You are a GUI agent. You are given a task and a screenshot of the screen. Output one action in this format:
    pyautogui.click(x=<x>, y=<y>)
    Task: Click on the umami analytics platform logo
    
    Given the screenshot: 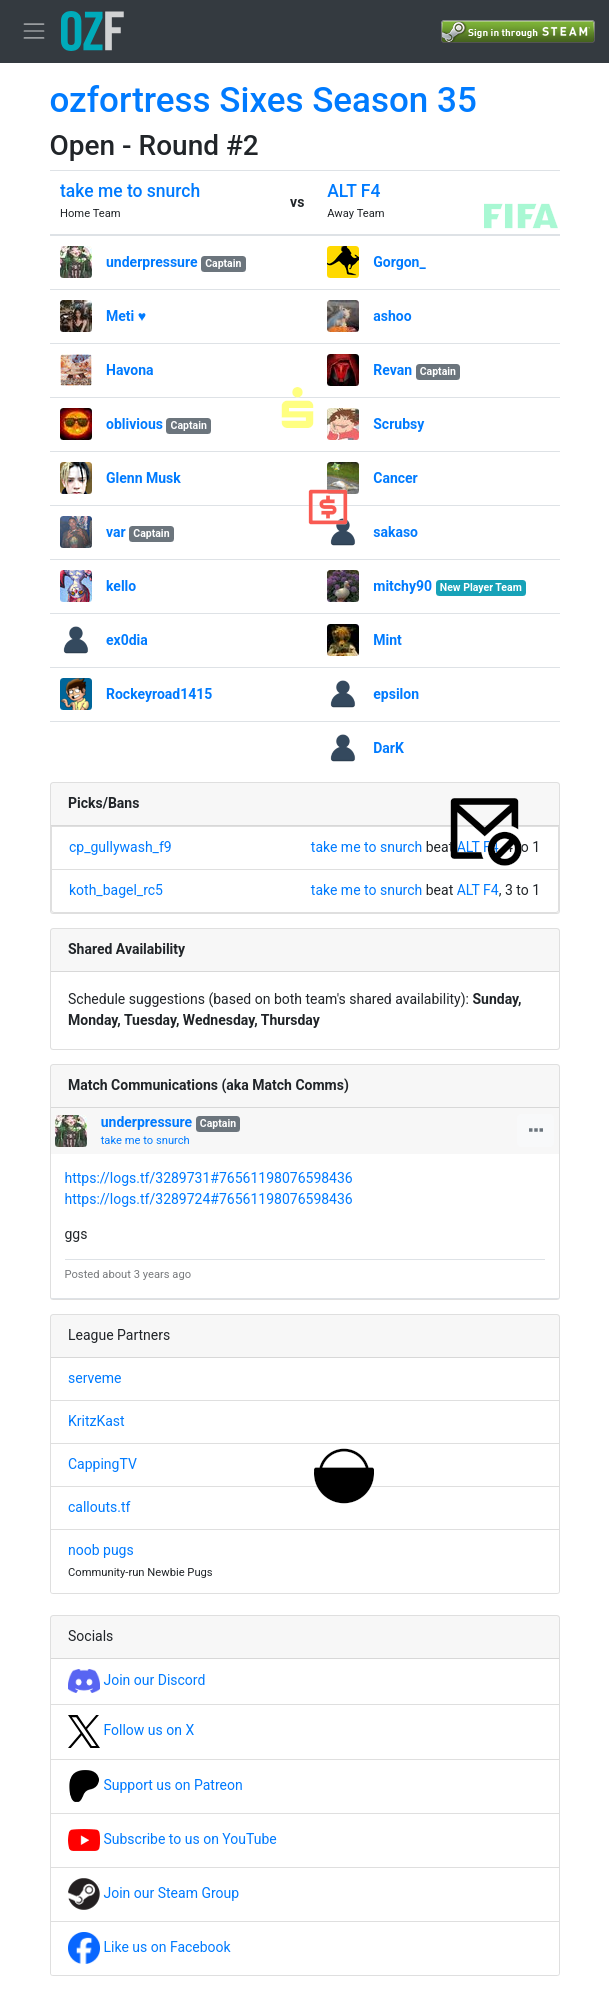 What is the action you would take?
    pyautogui.click(x=344, y=1476)
    